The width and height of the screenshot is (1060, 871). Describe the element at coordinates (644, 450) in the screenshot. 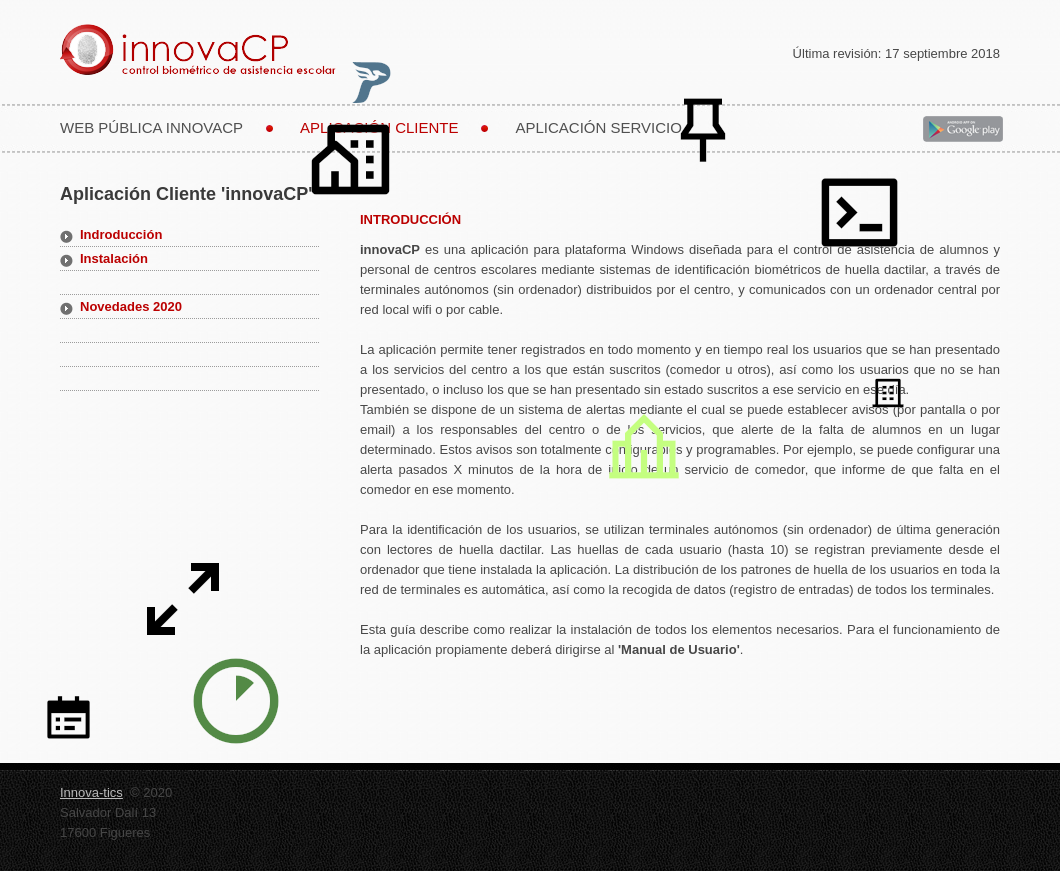

I see `access education or school-related features` at that location.